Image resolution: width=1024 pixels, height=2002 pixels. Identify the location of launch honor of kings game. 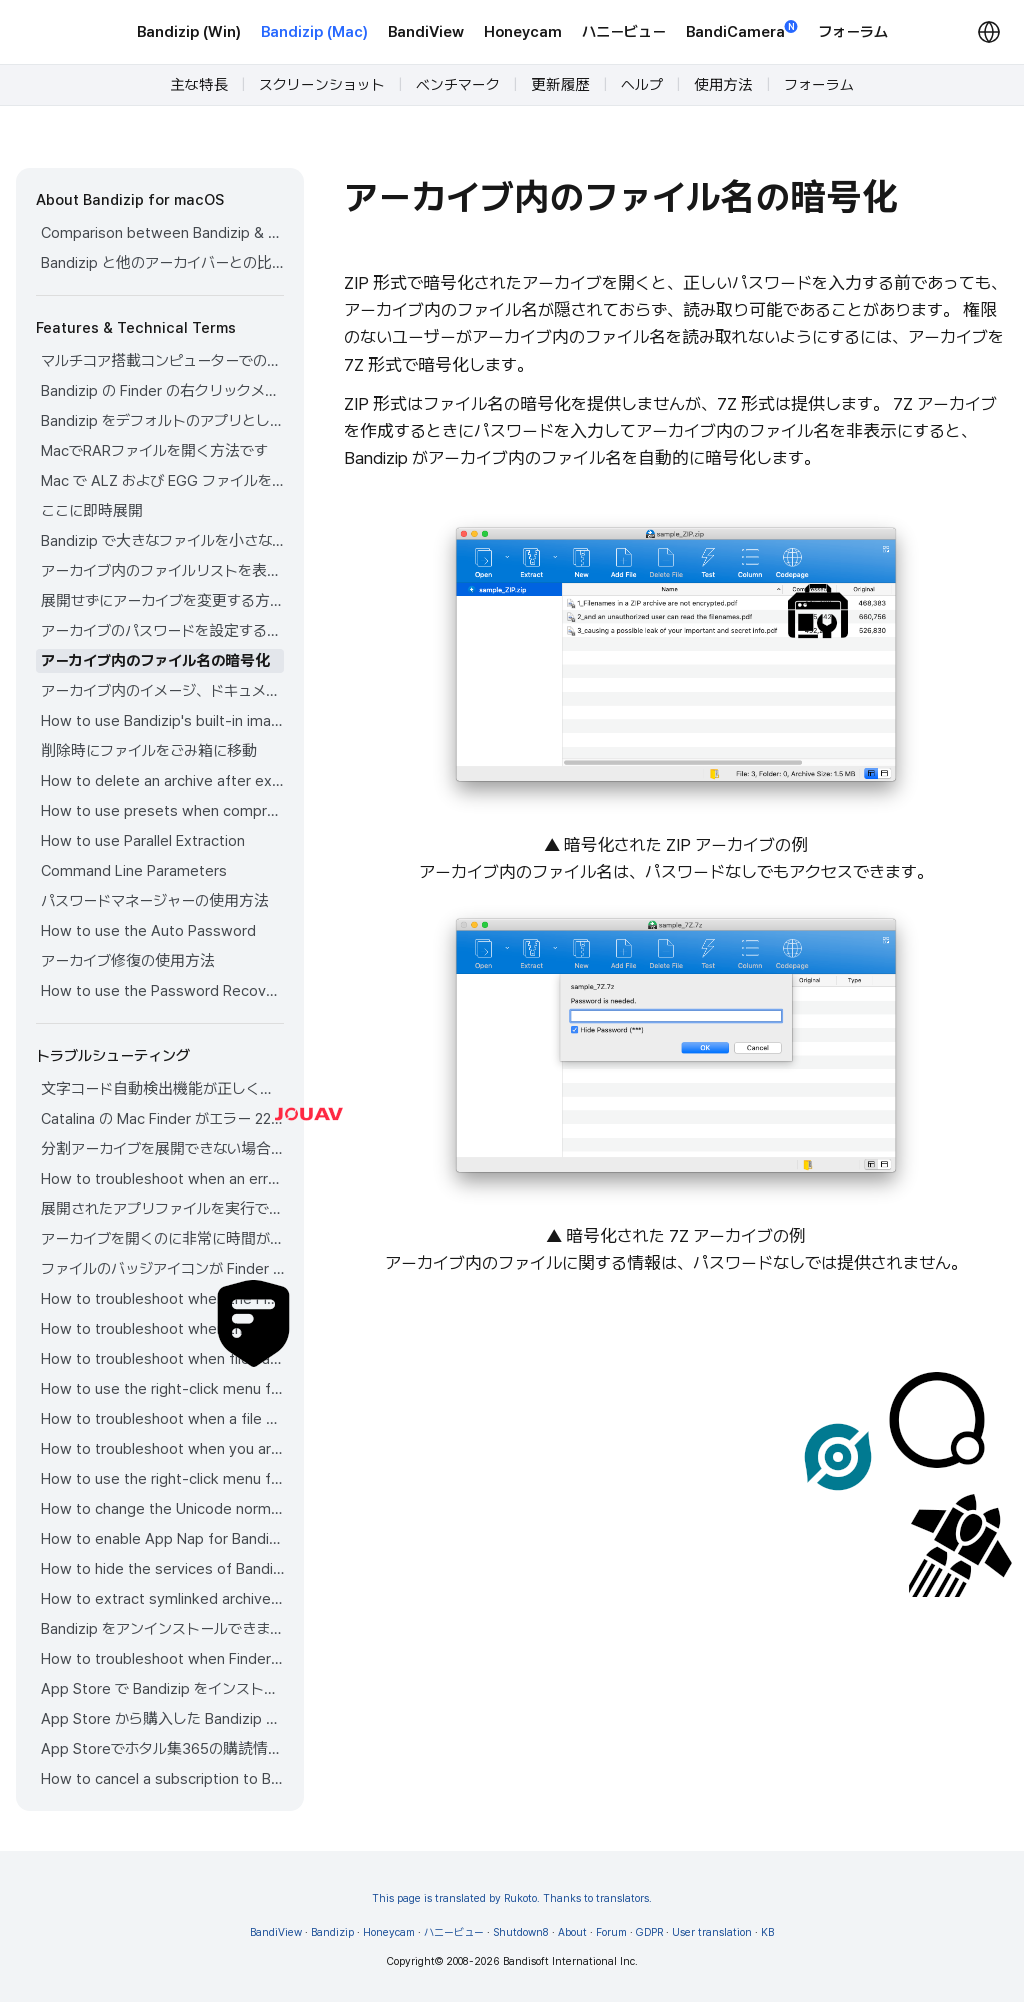
(838, 1457).